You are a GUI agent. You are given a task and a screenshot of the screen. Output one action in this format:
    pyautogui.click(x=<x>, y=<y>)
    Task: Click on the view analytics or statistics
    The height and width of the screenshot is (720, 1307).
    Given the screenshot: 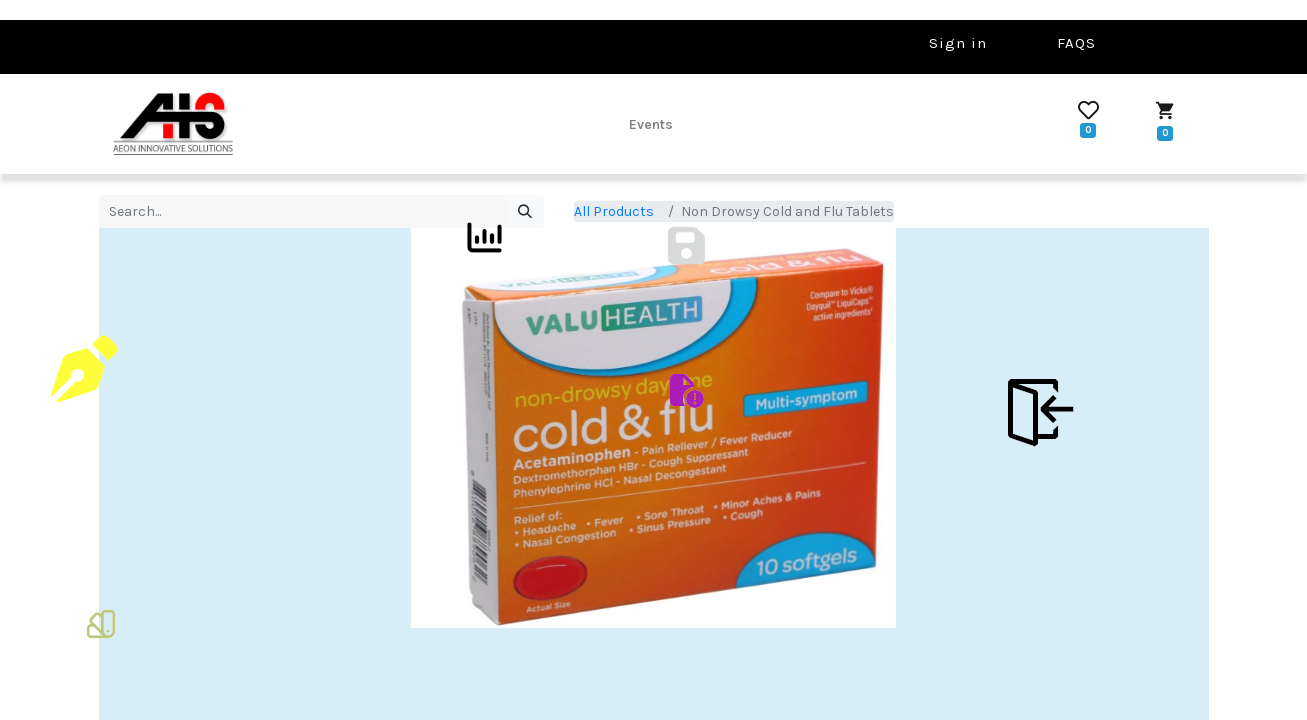 What is the action you would take?
    pyautogui.click(x=484, y=237)
    